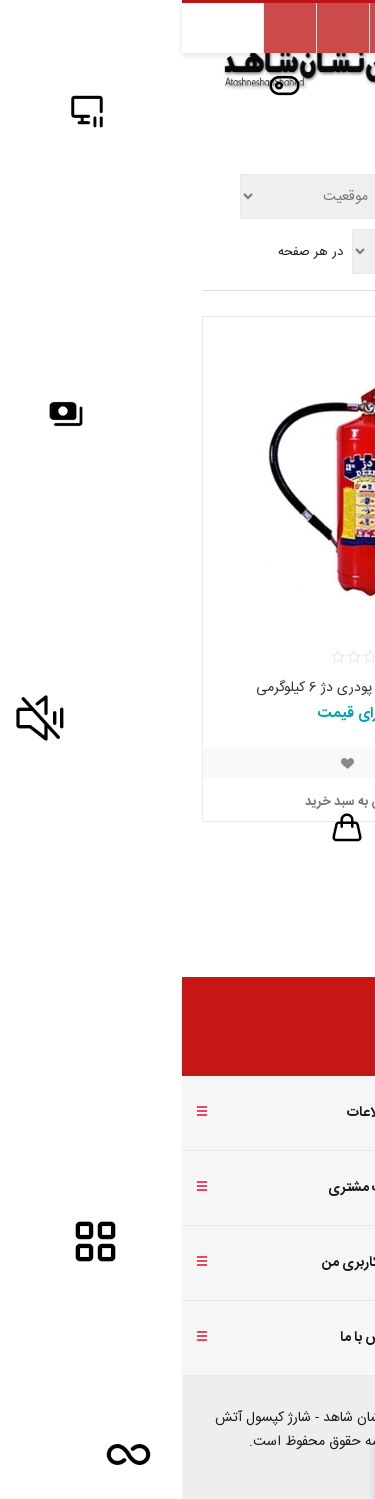 The height and width of the screenshot is (1499, 375). Describe the element at coordinates (128, 1454) in the screenshot. I see `enable infinite scroll or looping` at that location.